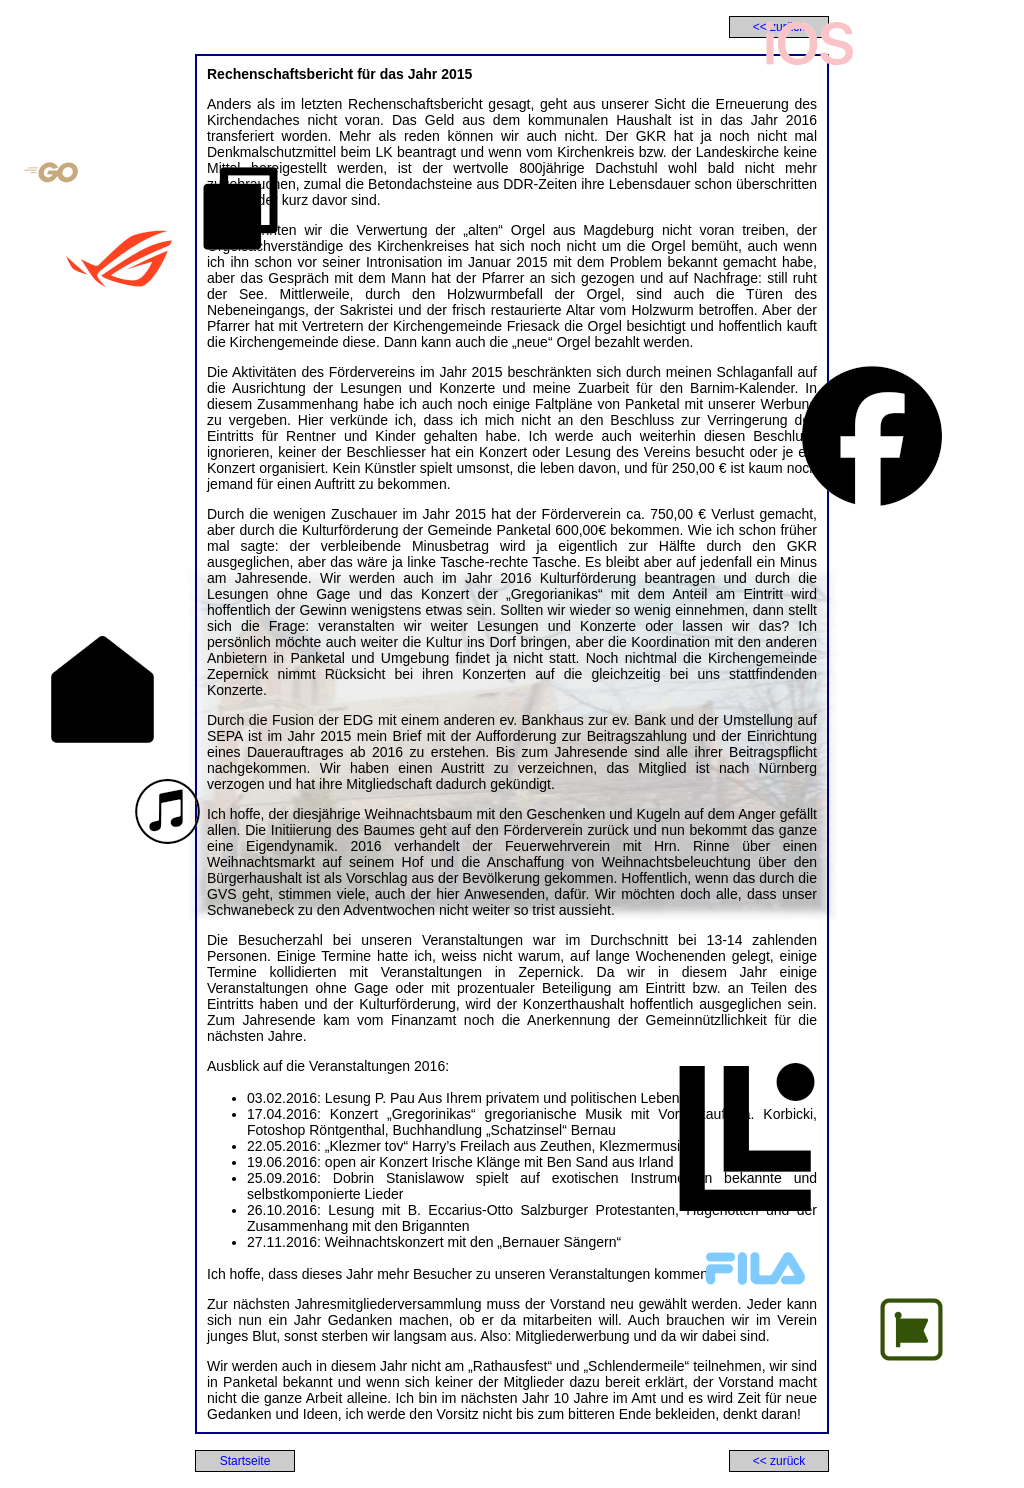  Describe the element at coordinates (51, 173) in the screenshot. I see `go programming language logo` at that location.